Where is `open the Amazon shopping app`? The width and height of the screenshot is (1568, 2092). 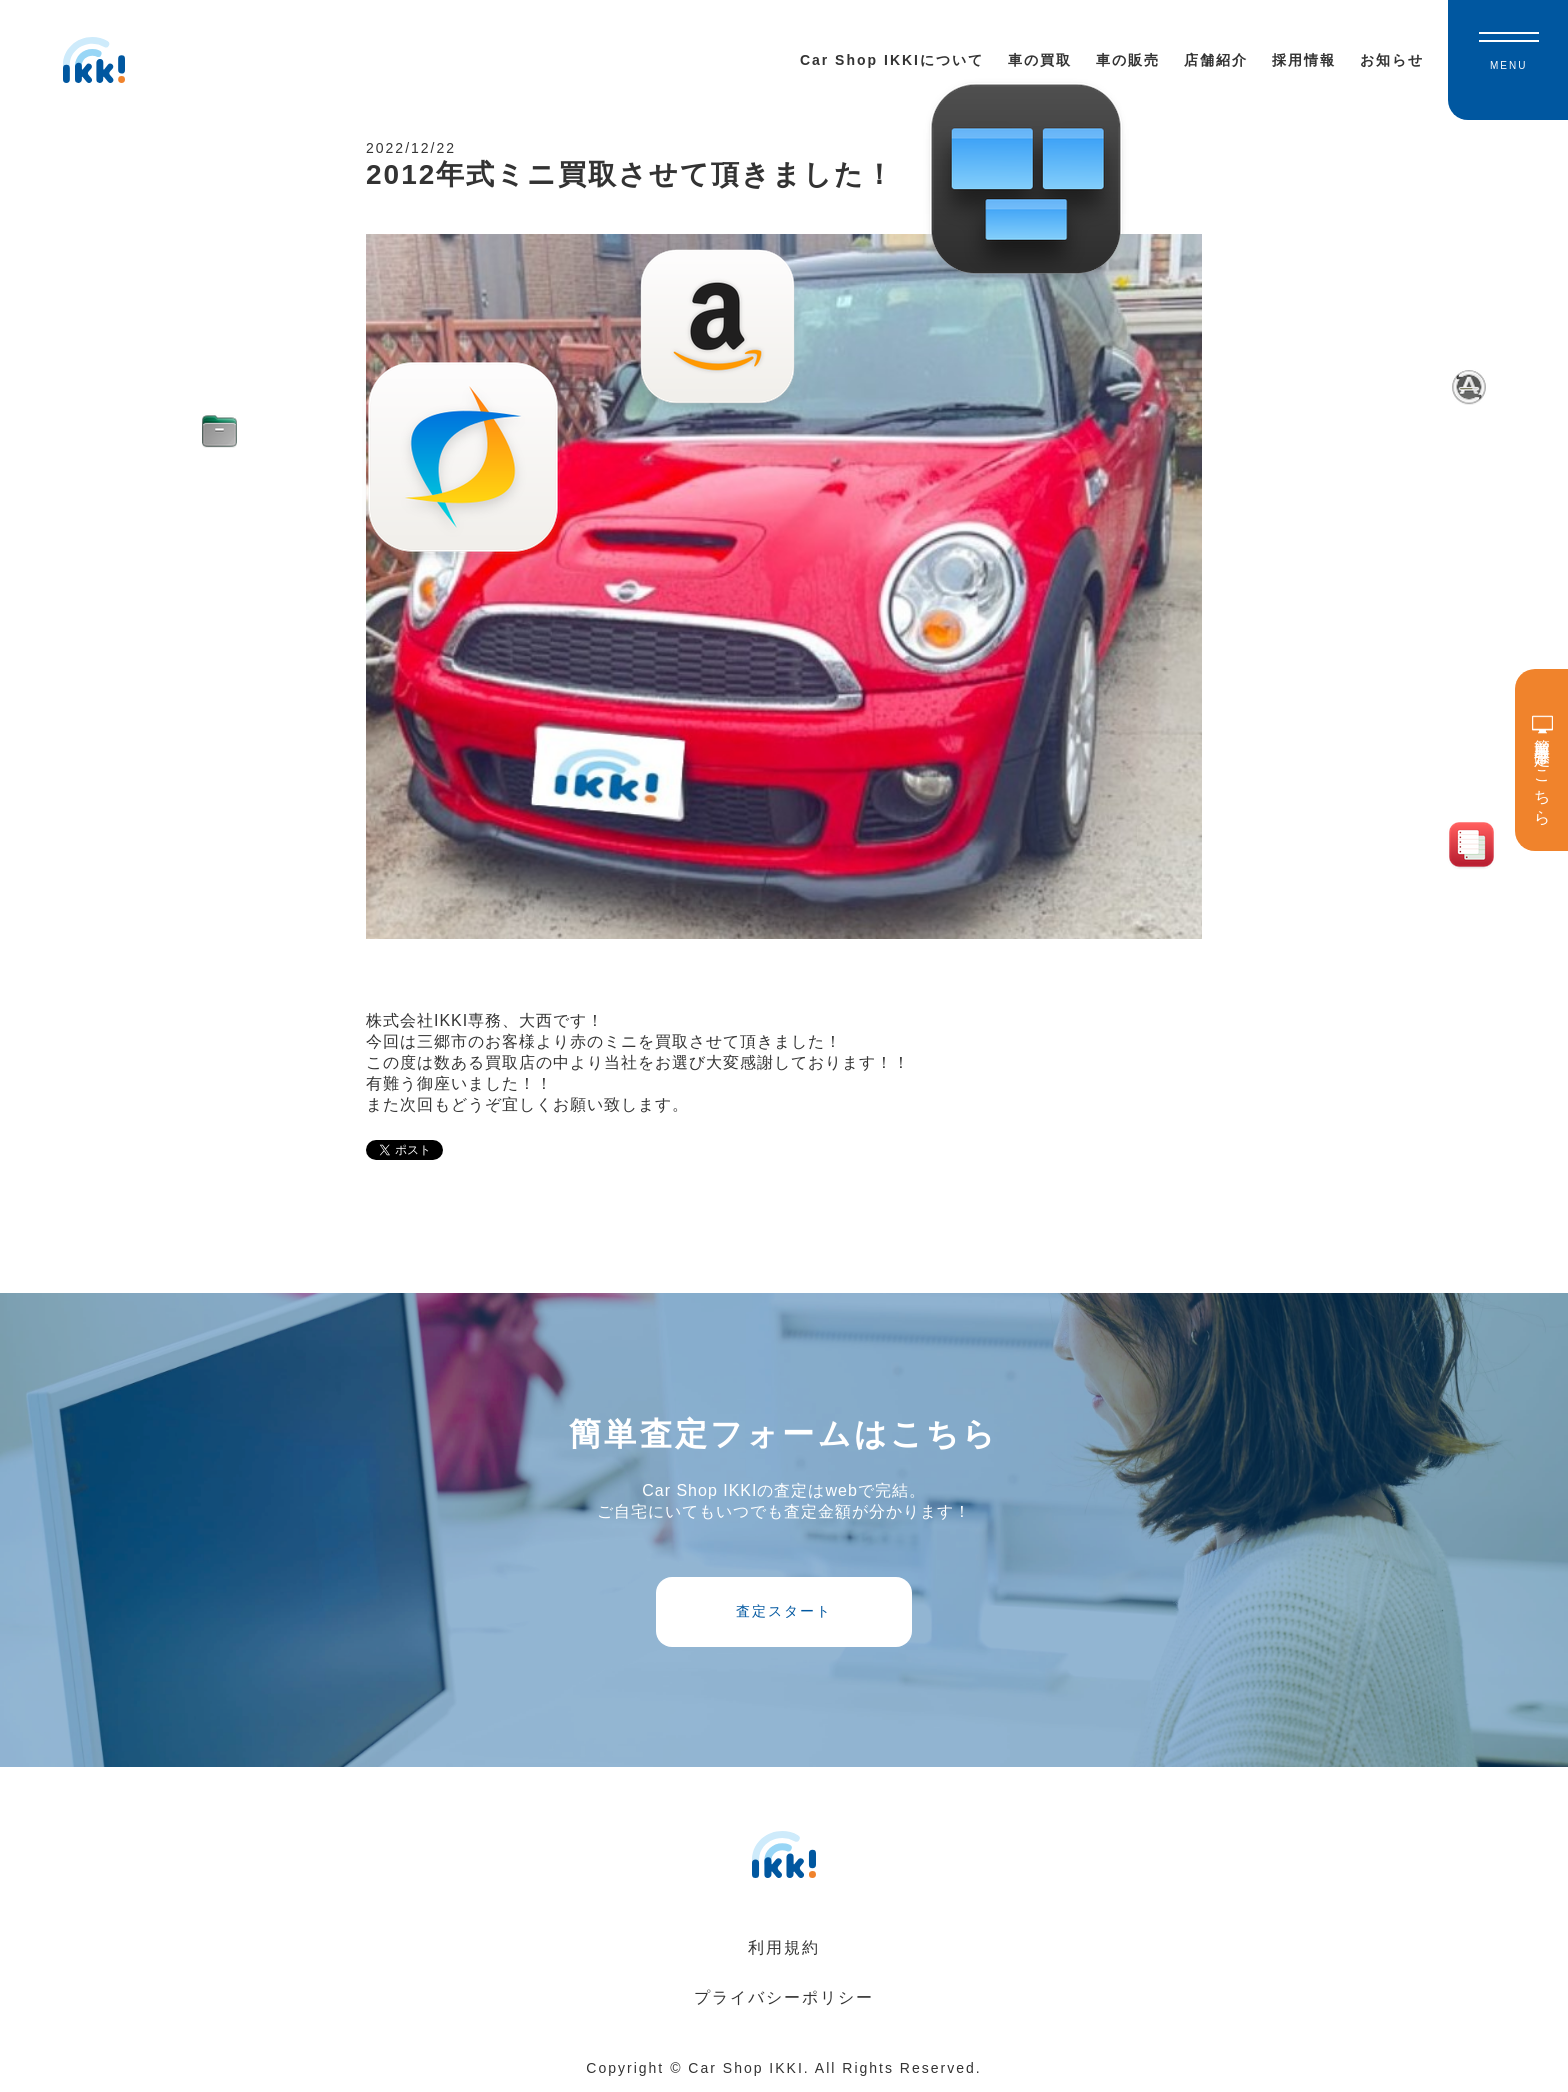 open the Amazon shopping app is located at coordinates (717, 326).